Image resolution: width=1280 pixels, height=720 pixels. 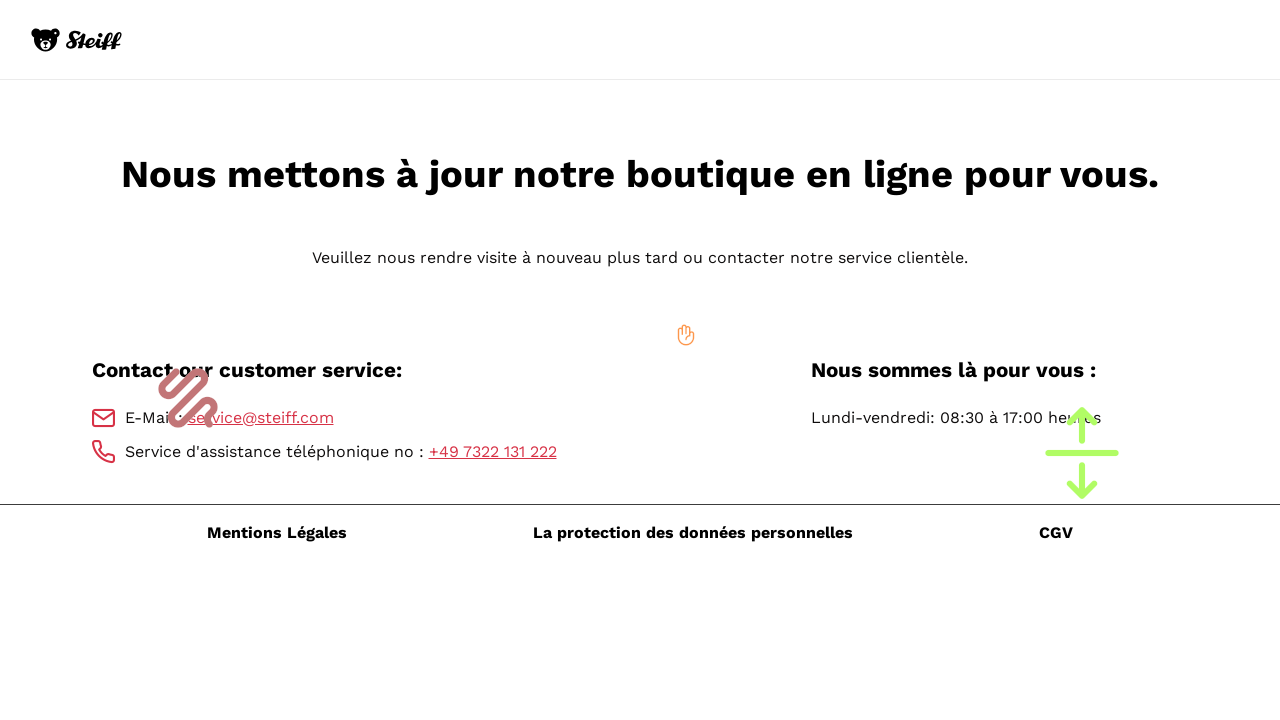 I want to click on access freehand drawing or sketching tool, so click(x=188, y=398).